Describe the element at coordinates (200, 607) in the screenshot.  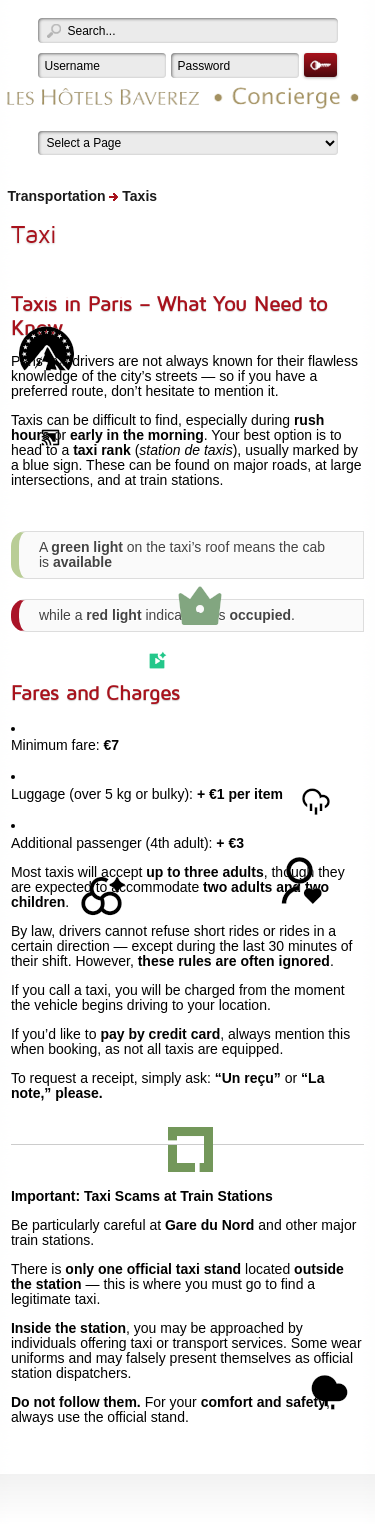
I see `indicates VIP or premium membership status` at that location.